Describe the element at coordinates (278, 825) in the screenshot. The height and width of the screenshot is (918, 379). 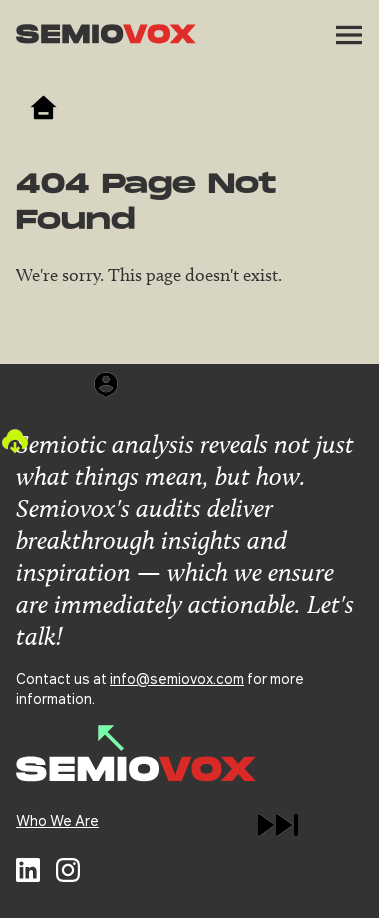
I see `skip to the end of the track` at that location.